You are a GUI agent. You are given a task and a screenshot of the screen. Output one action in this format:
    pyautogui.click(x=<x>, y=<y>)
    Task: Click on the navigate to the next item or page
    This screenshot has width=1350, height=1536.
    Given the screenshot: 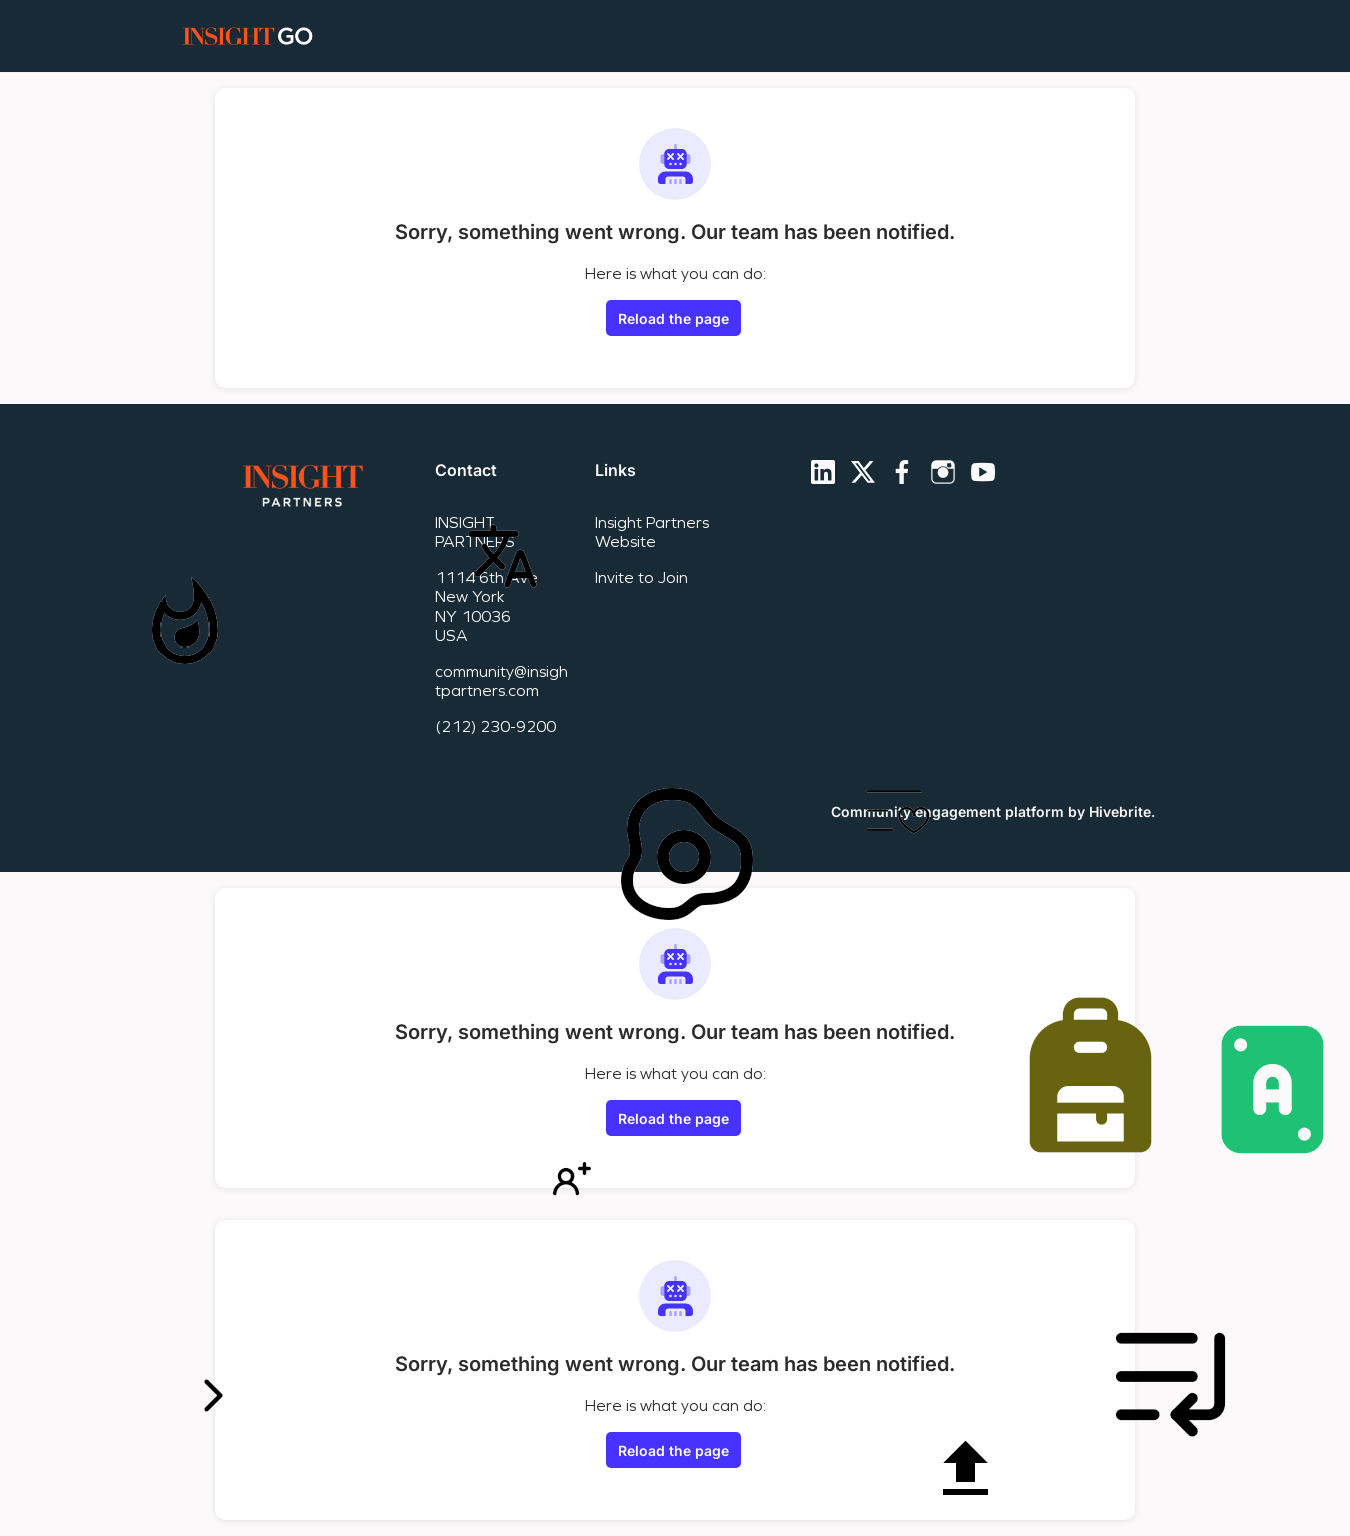 What is the action you would take?
    pyautogui.click(x=213, y=1395)
    